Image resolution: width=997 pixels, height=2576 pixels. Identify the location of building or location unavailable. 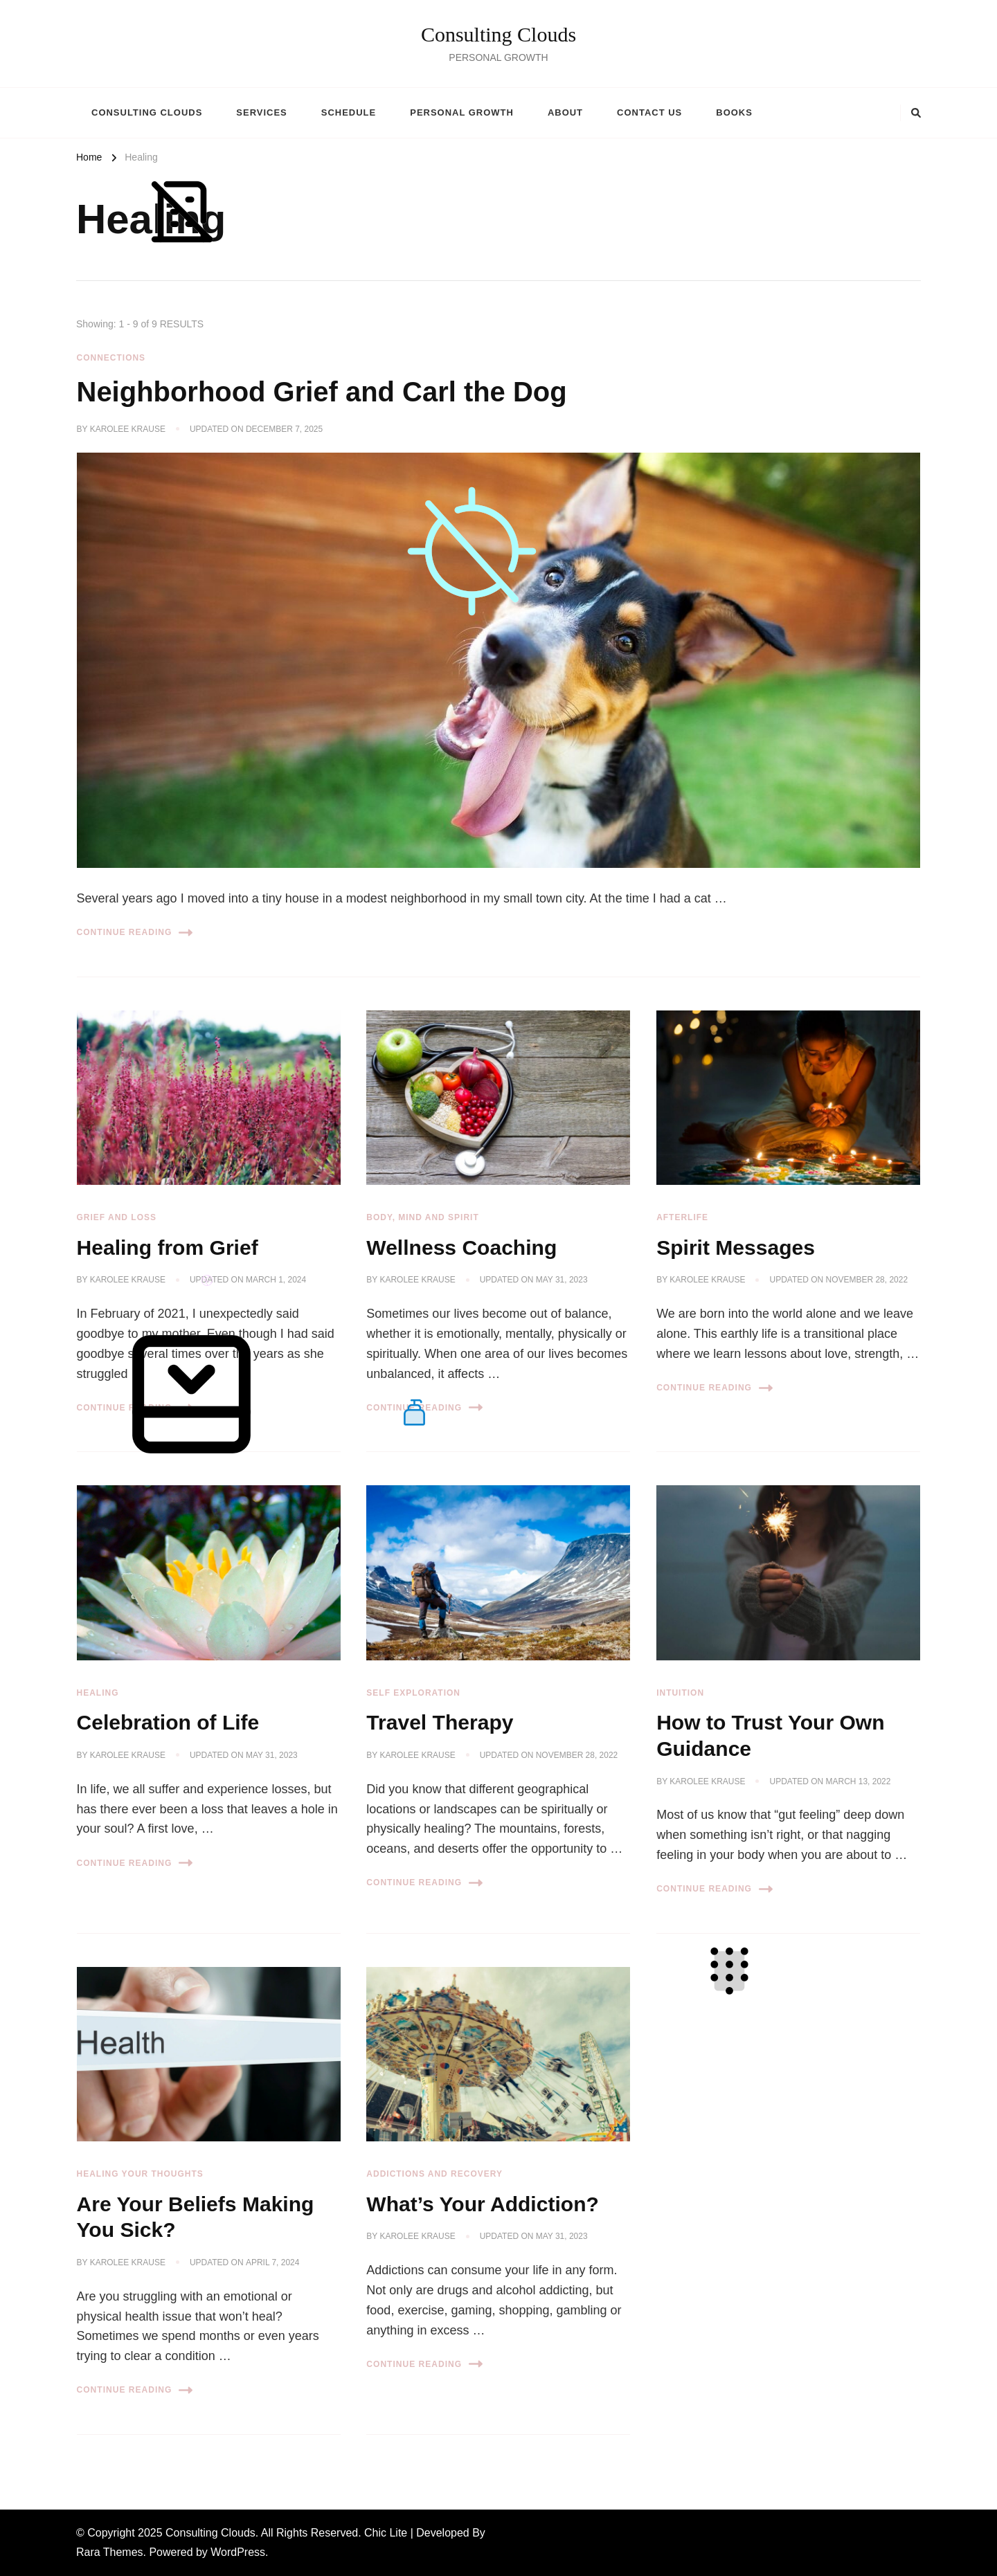
(182, 212).